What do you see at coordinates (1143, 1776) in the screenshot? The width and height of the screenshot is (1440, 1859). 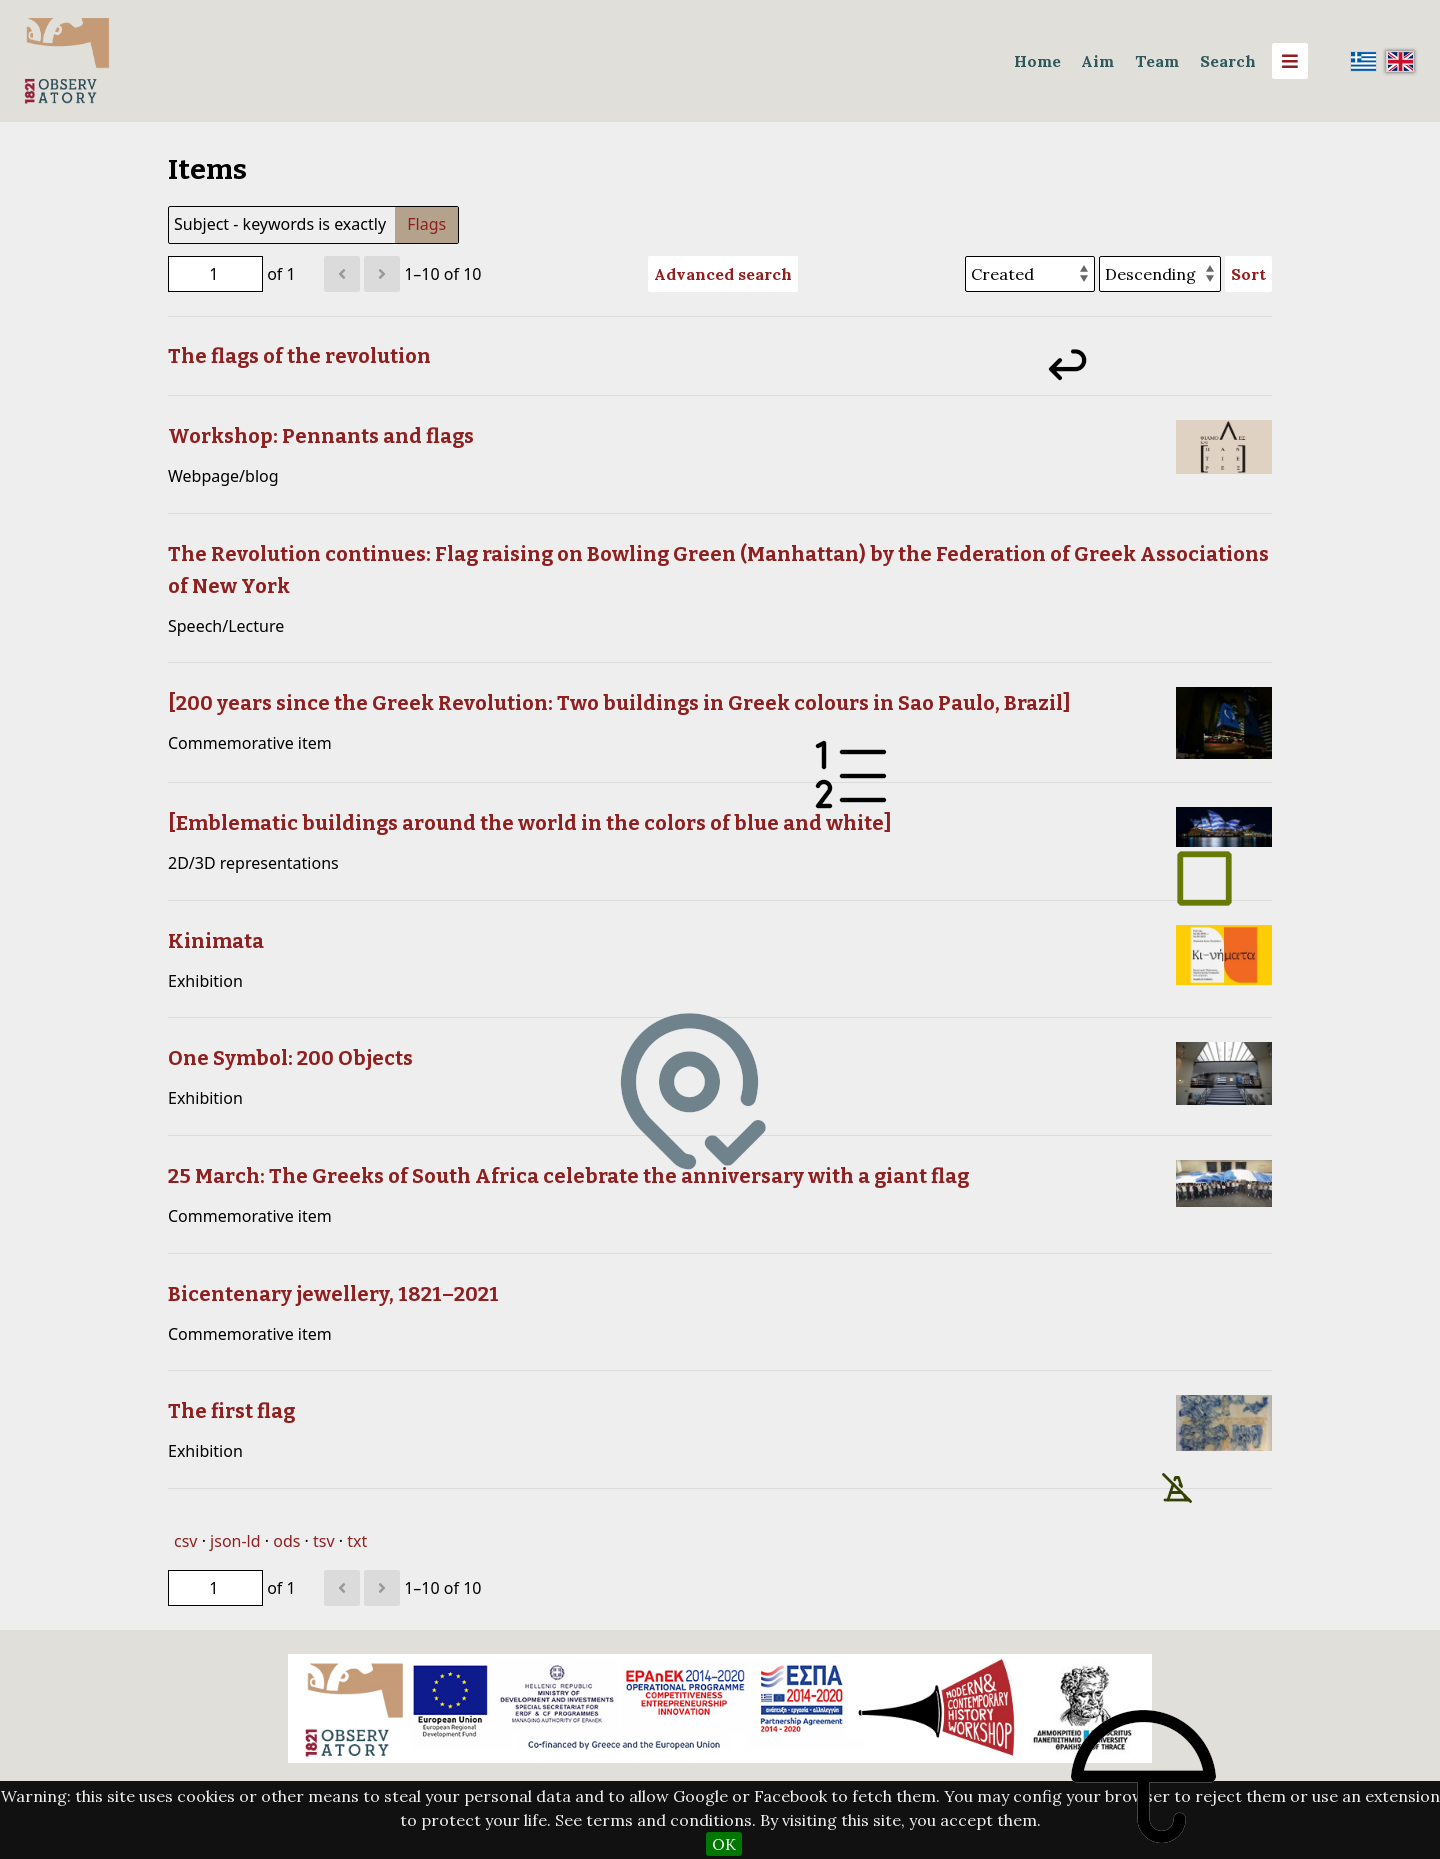 I see `view weather protection or rain forecast` at bounding box center [1143, 1776].